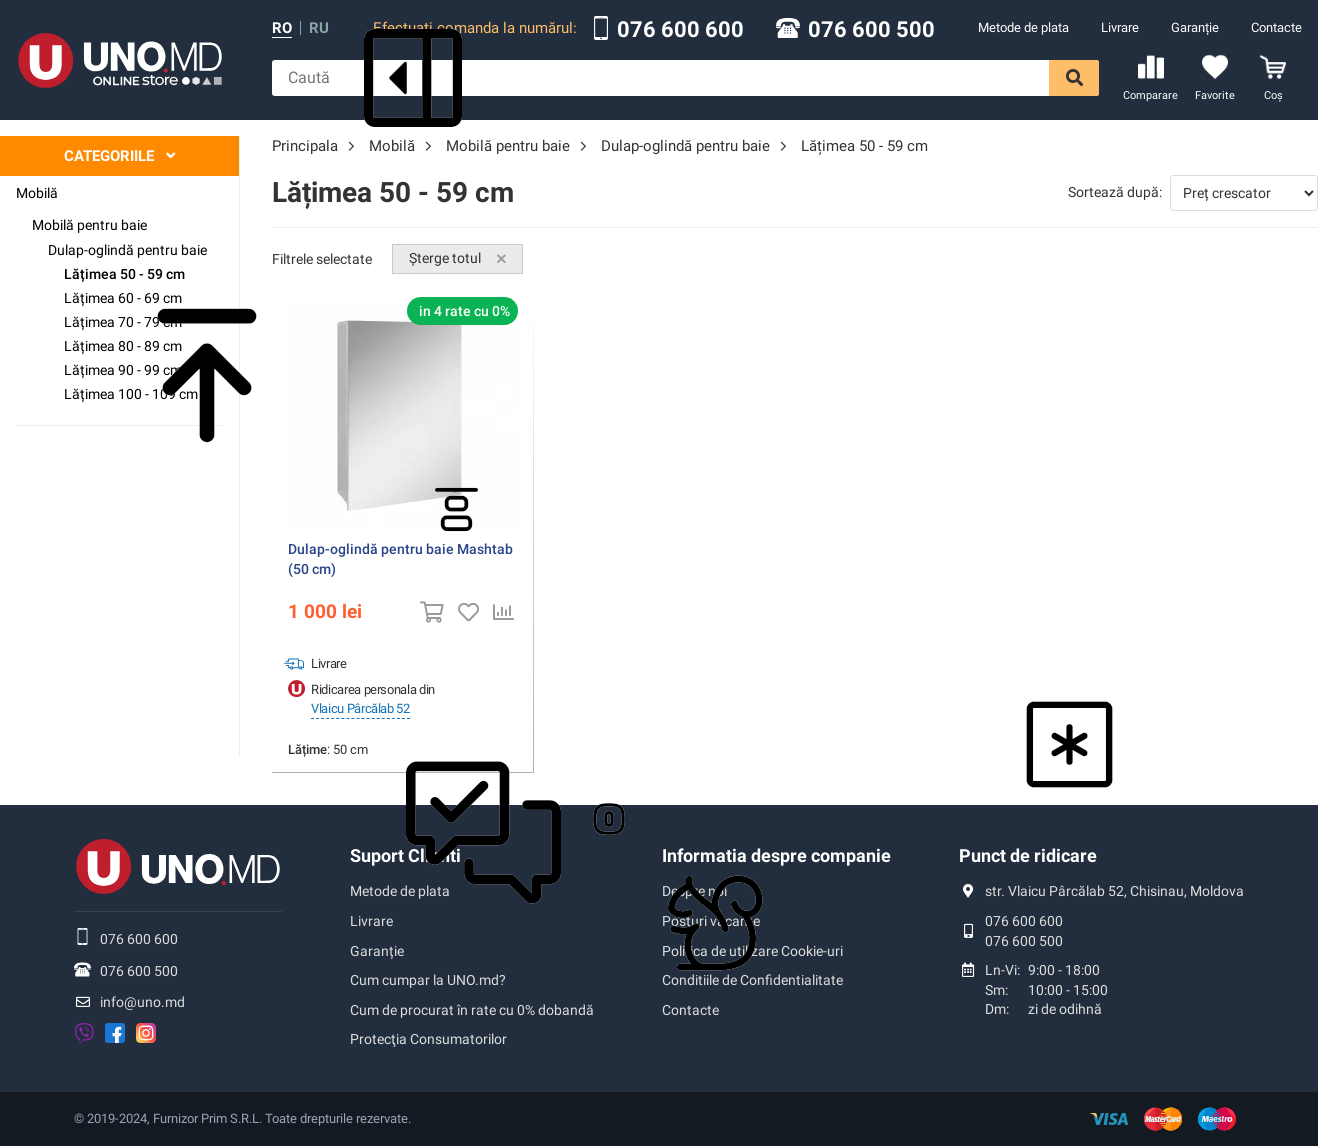 The height and width of the screenshot is (1146, 1318). I want to click on move item to top of list, so click(207, 373).